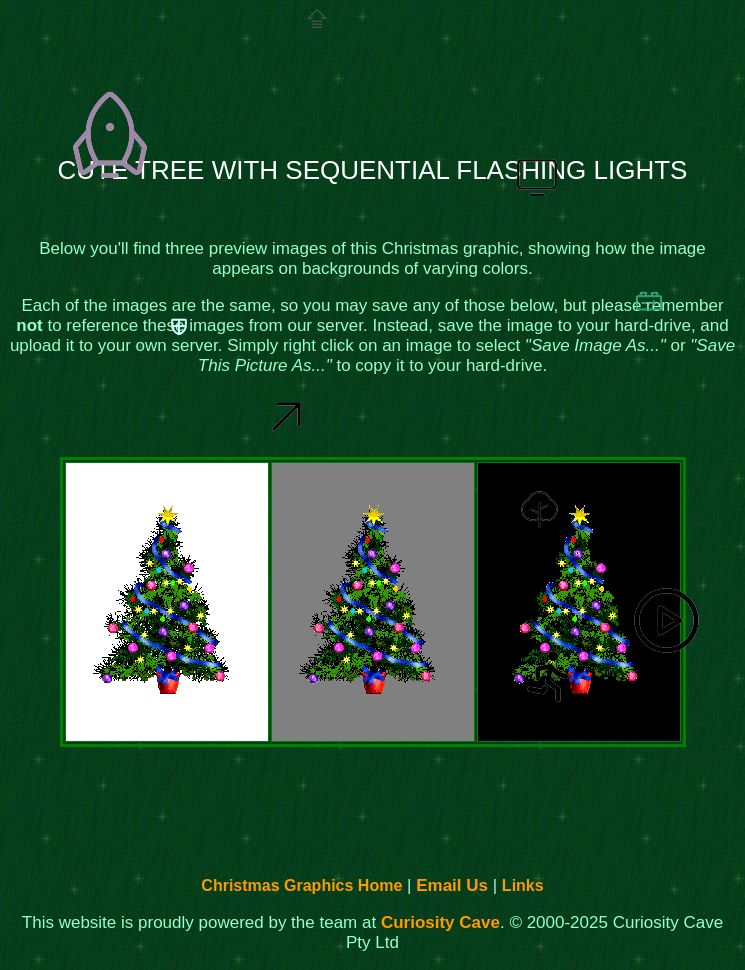 This screenshot has width=745, height=970. Describe the element at coordinates (550, 676) in the screenshot. I see `start running or jogging activity` at that location.